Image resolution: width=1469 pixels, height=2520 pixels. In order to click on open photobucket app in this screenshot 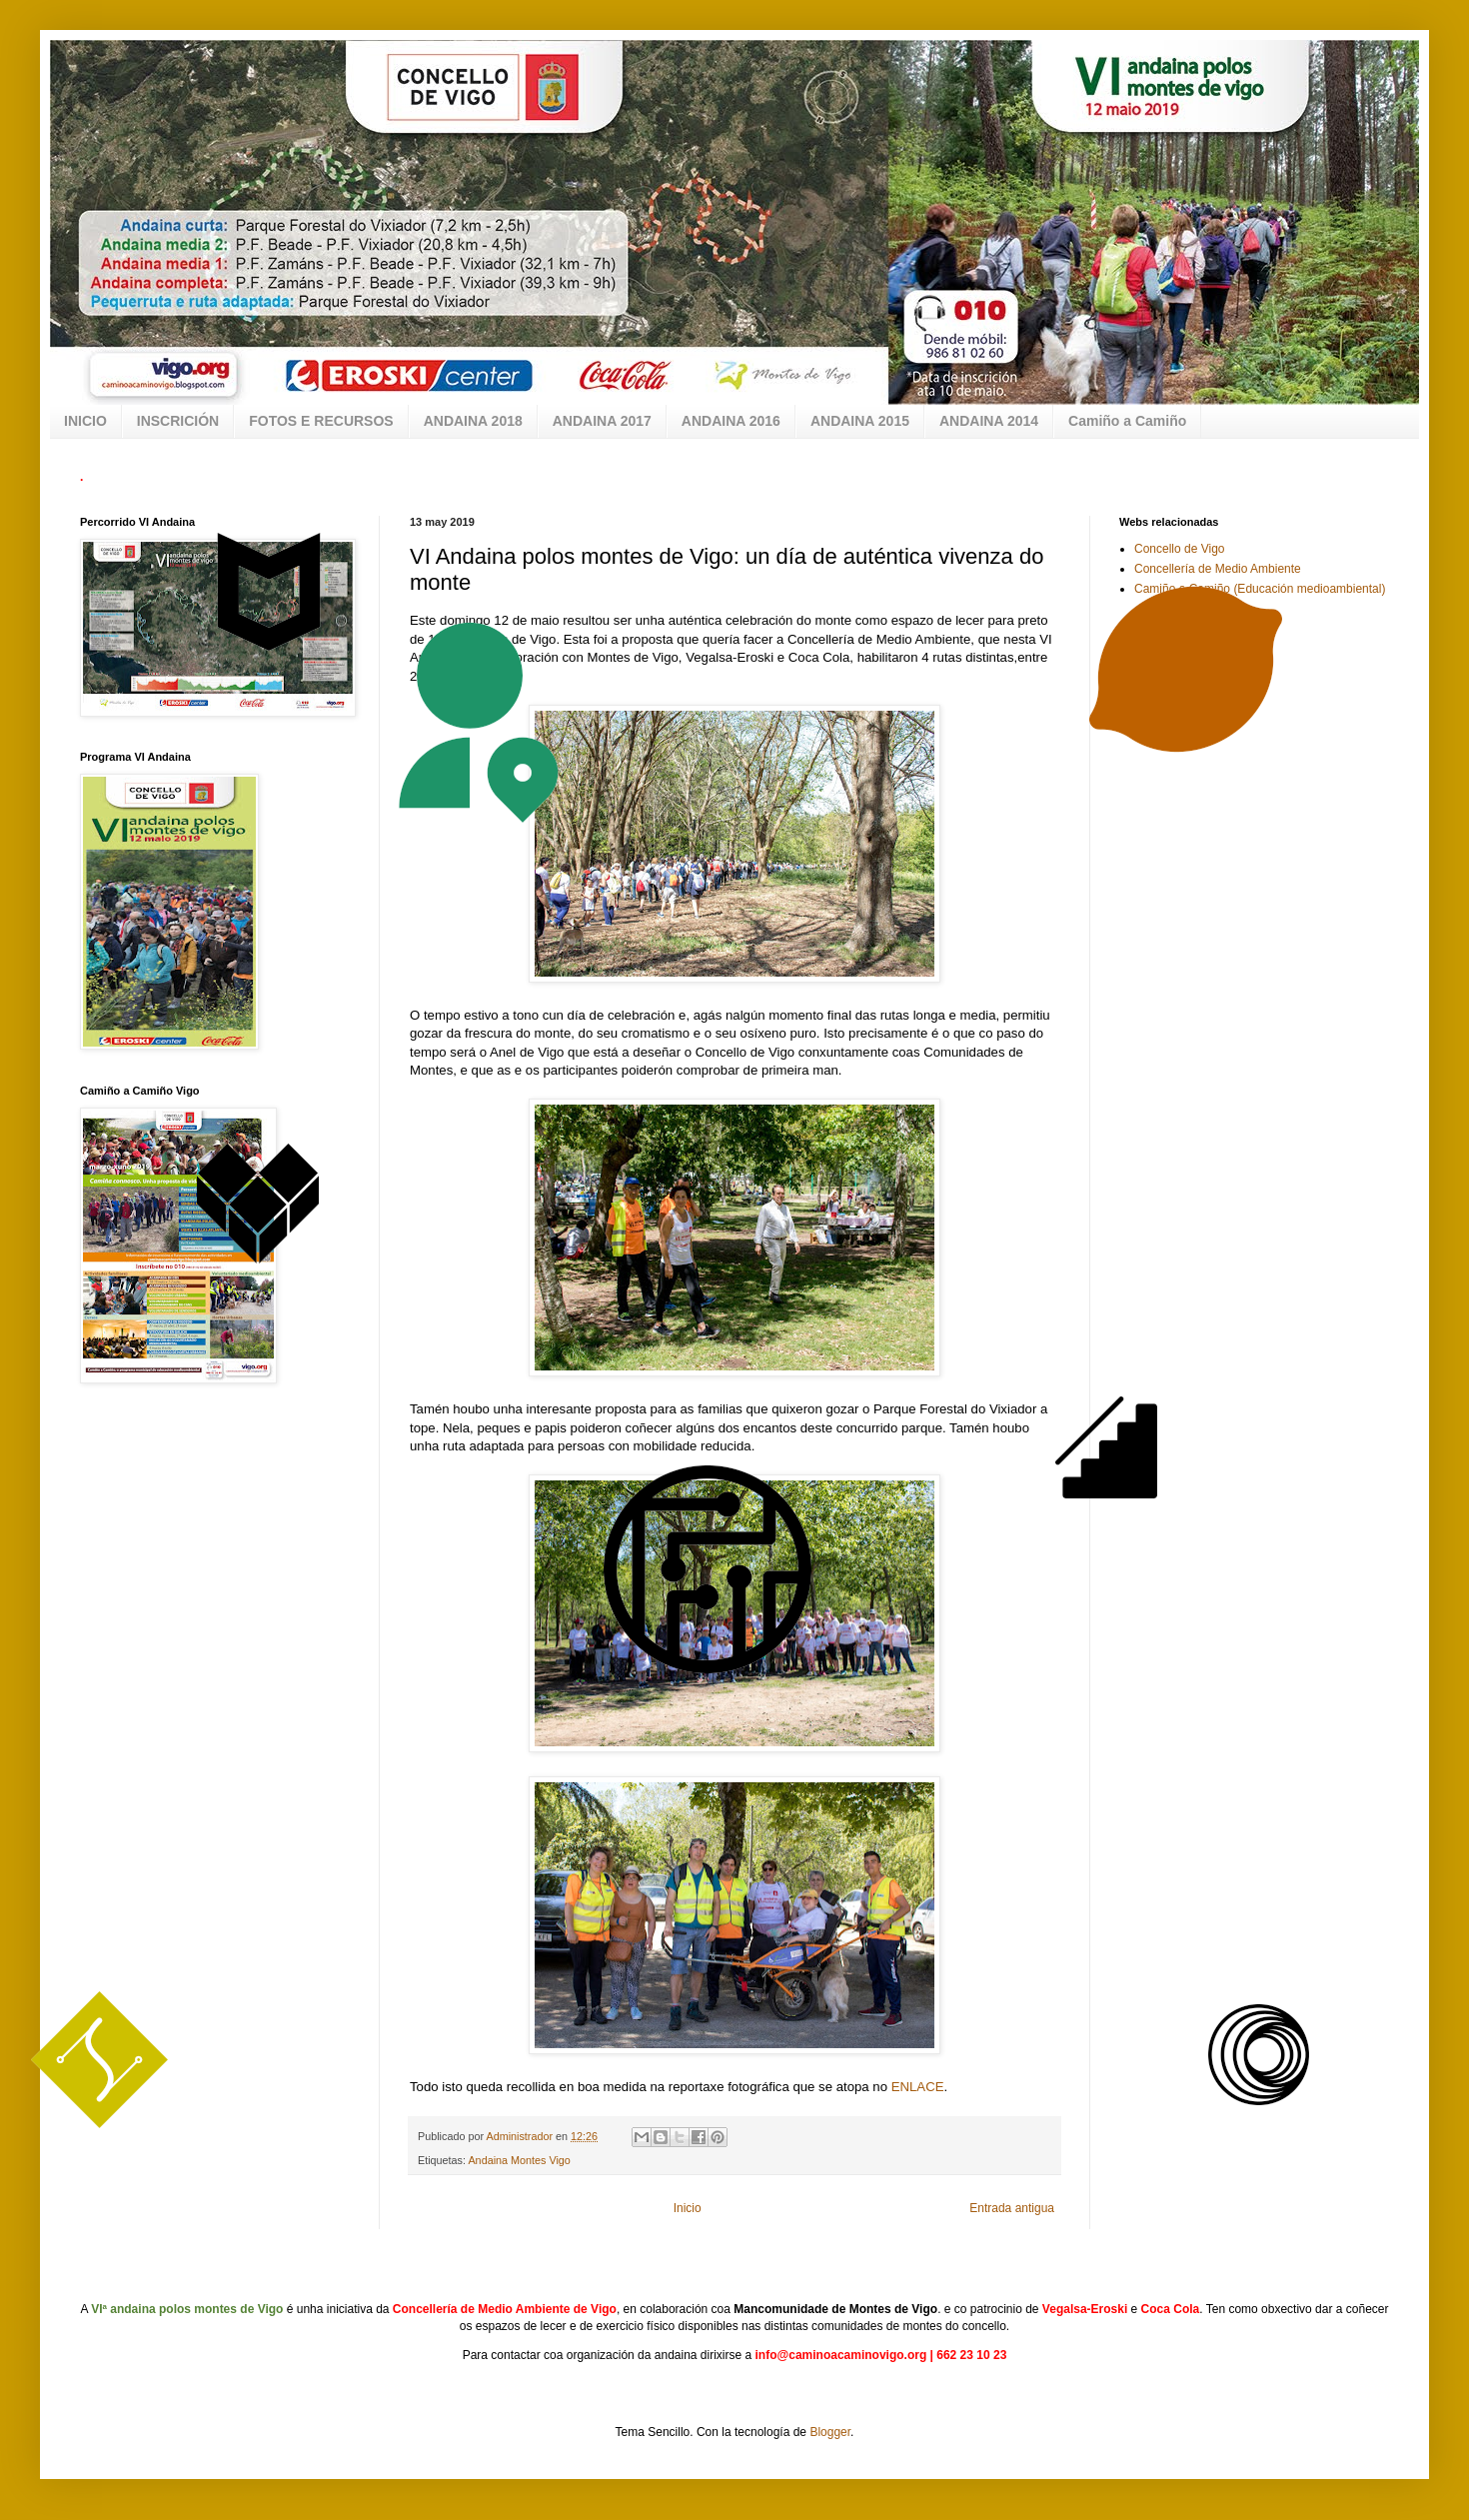, I will do `click(1258, 2054)`.